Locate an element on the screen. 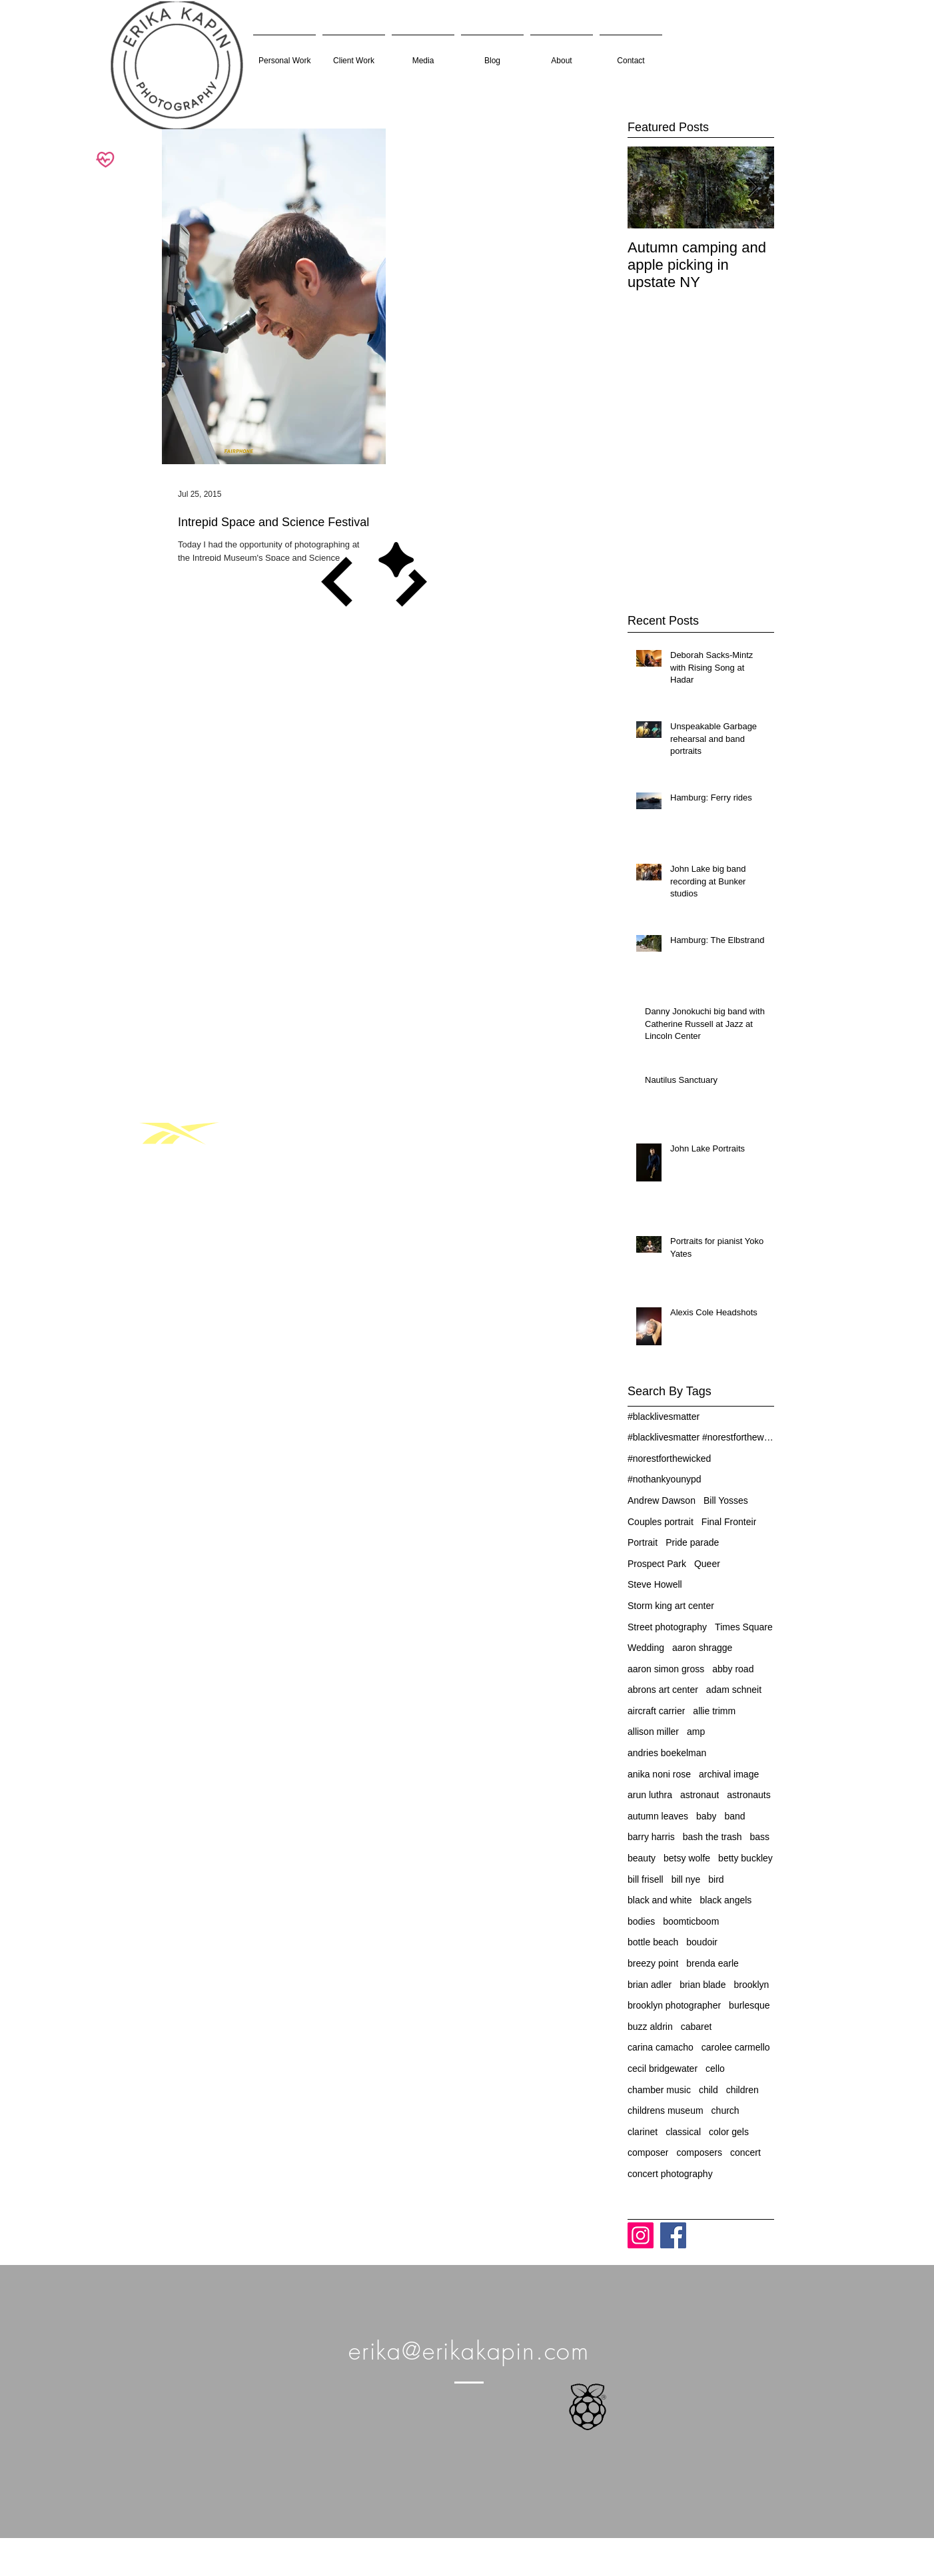 Image resolution: width=934 pixels, height=2576 pixels. Fairphone company logo is located at coordinates (238, 451).